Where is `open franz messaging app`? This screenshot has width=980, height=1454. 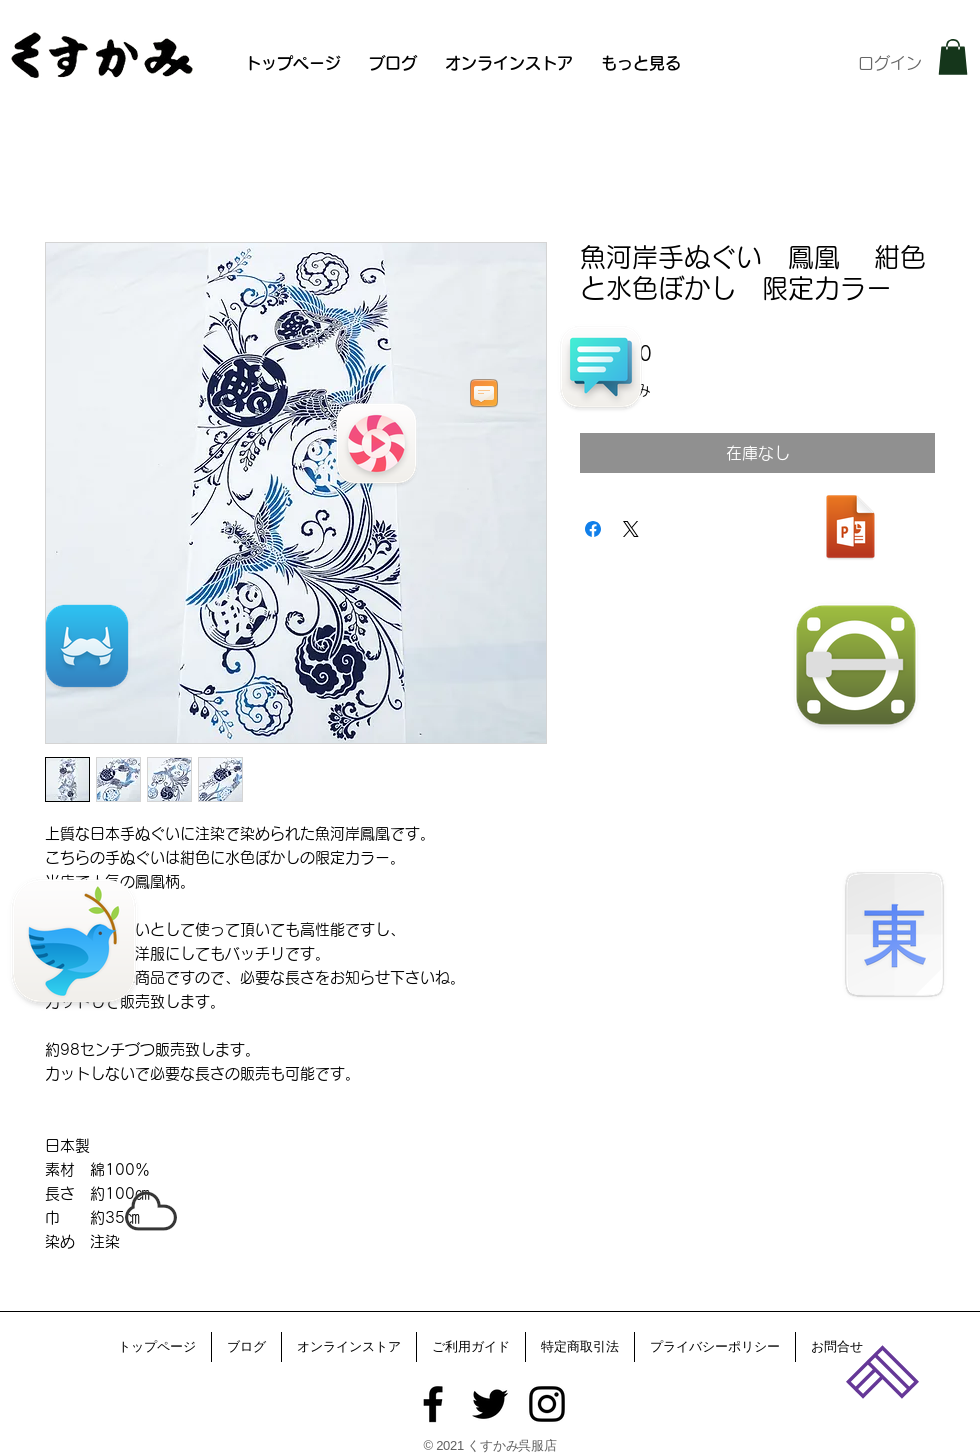
open franz messaging app is located at coordinates (87, 646).